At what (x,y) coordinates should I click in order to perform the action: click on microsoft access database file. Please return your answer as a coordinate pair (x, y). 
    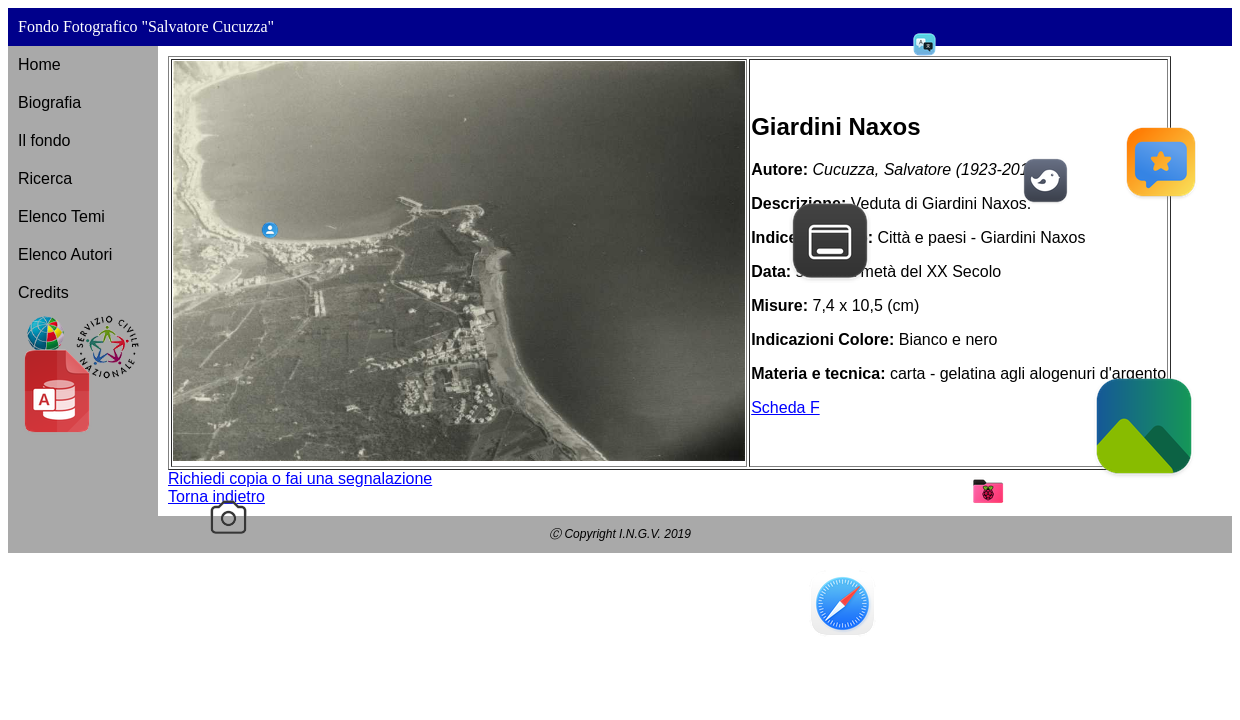
    Looking at the image, I should click on (57, 391).